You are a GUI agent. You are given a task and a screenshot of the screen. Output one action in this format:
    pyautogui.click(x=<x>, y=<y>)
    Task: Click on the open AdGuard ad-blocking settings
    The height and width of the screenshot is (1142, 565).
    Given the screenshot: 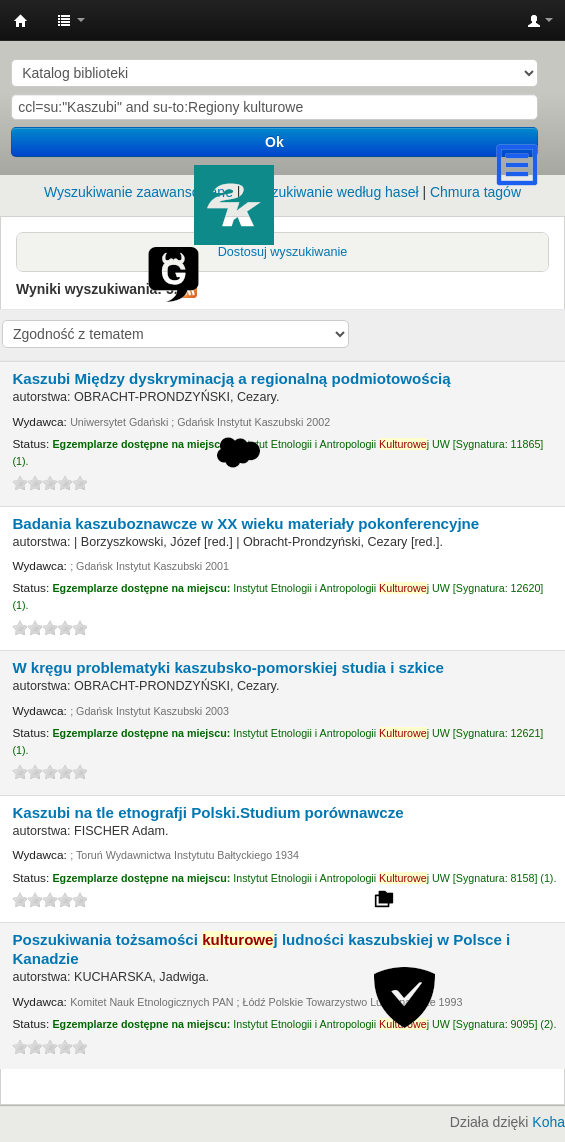 What is the action you would take?
    pyautogui.click(x=404, y=997)
    